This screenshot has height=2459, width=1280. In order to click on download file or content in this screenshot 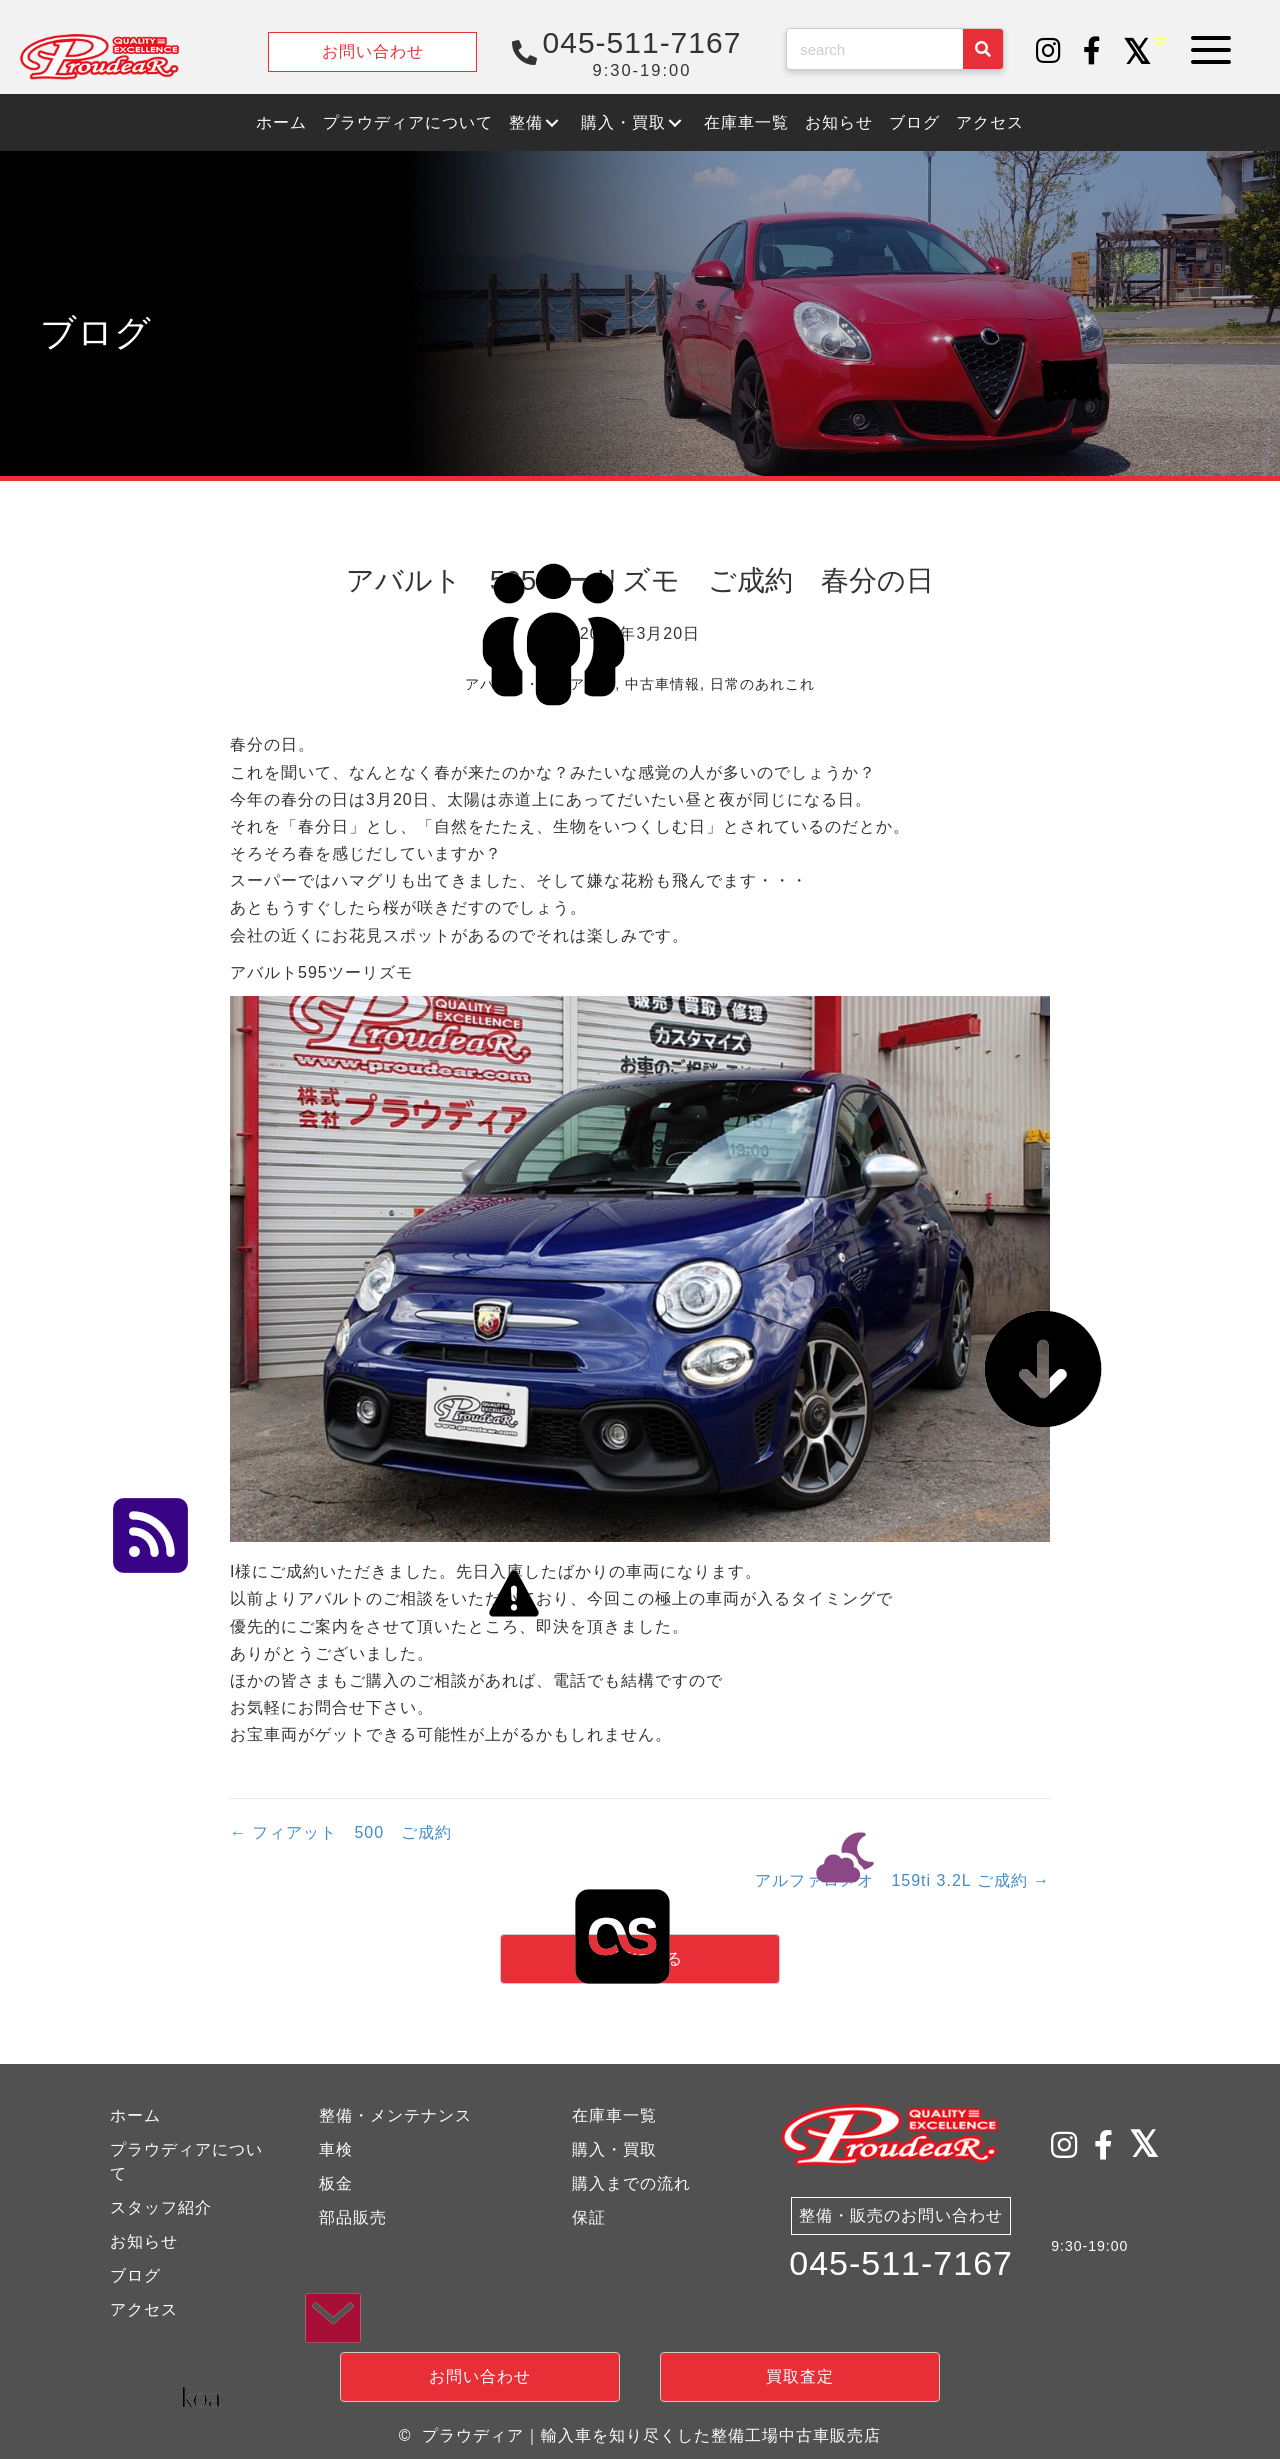, I will do `click(1043, 1369)`.